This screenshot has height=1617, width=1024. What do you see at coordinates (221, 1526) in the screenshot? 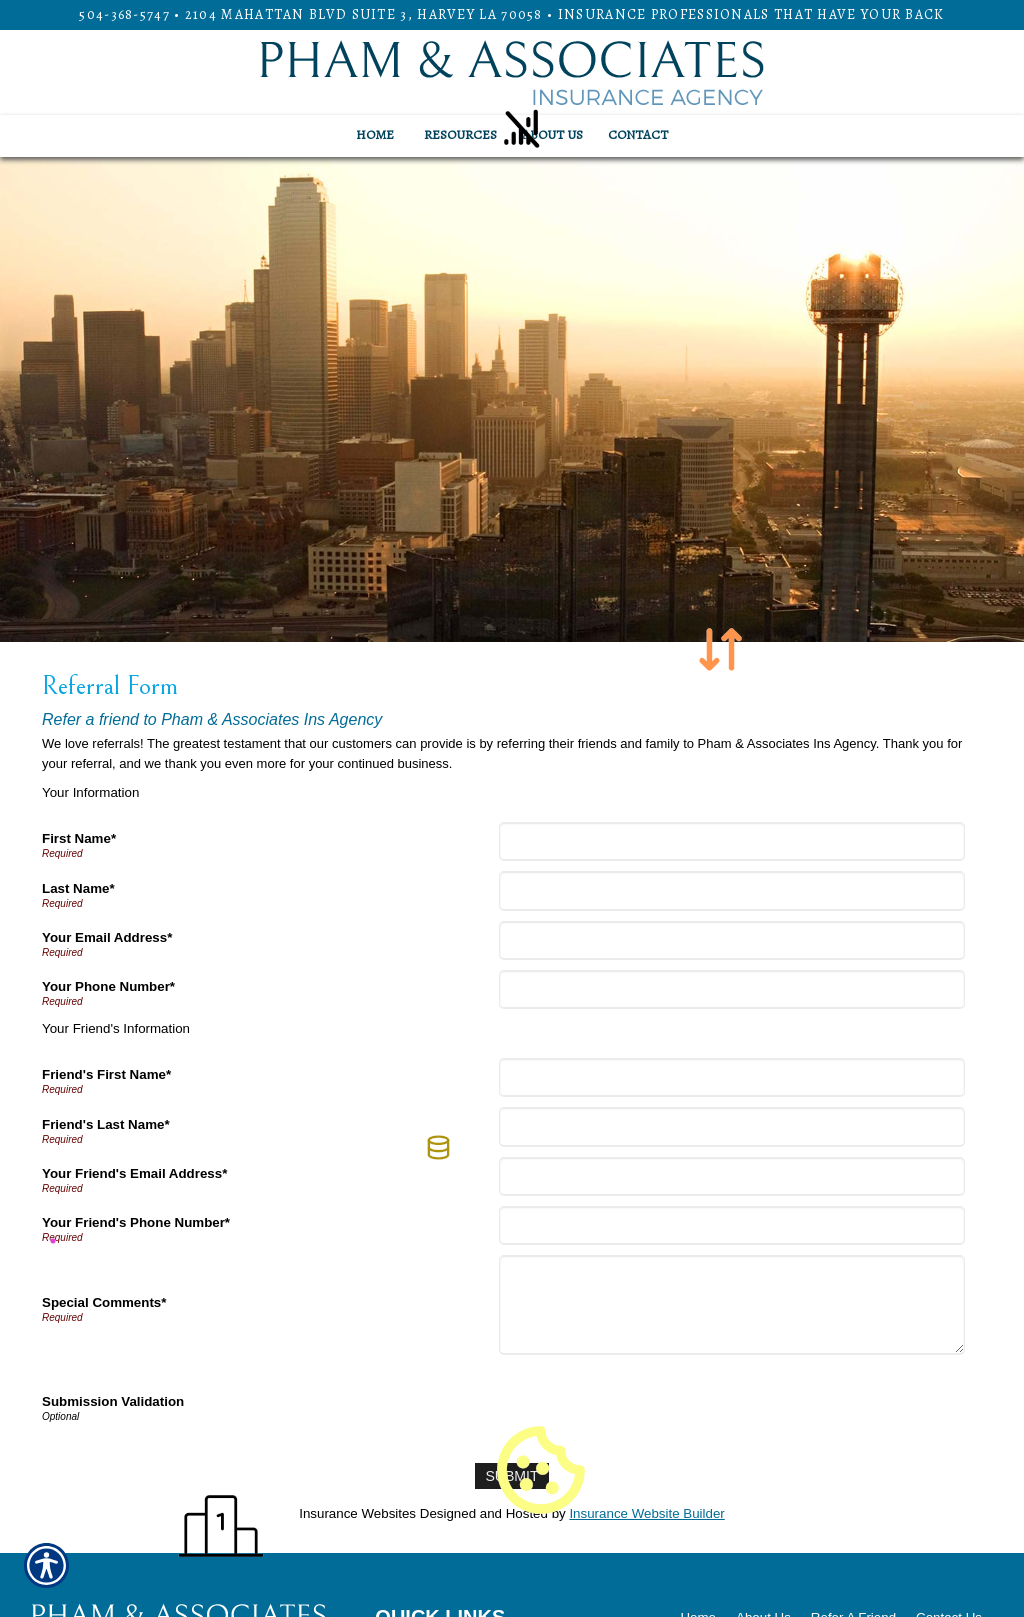
I see `view leaderboard rankings` at bounding box center [221, 1526].